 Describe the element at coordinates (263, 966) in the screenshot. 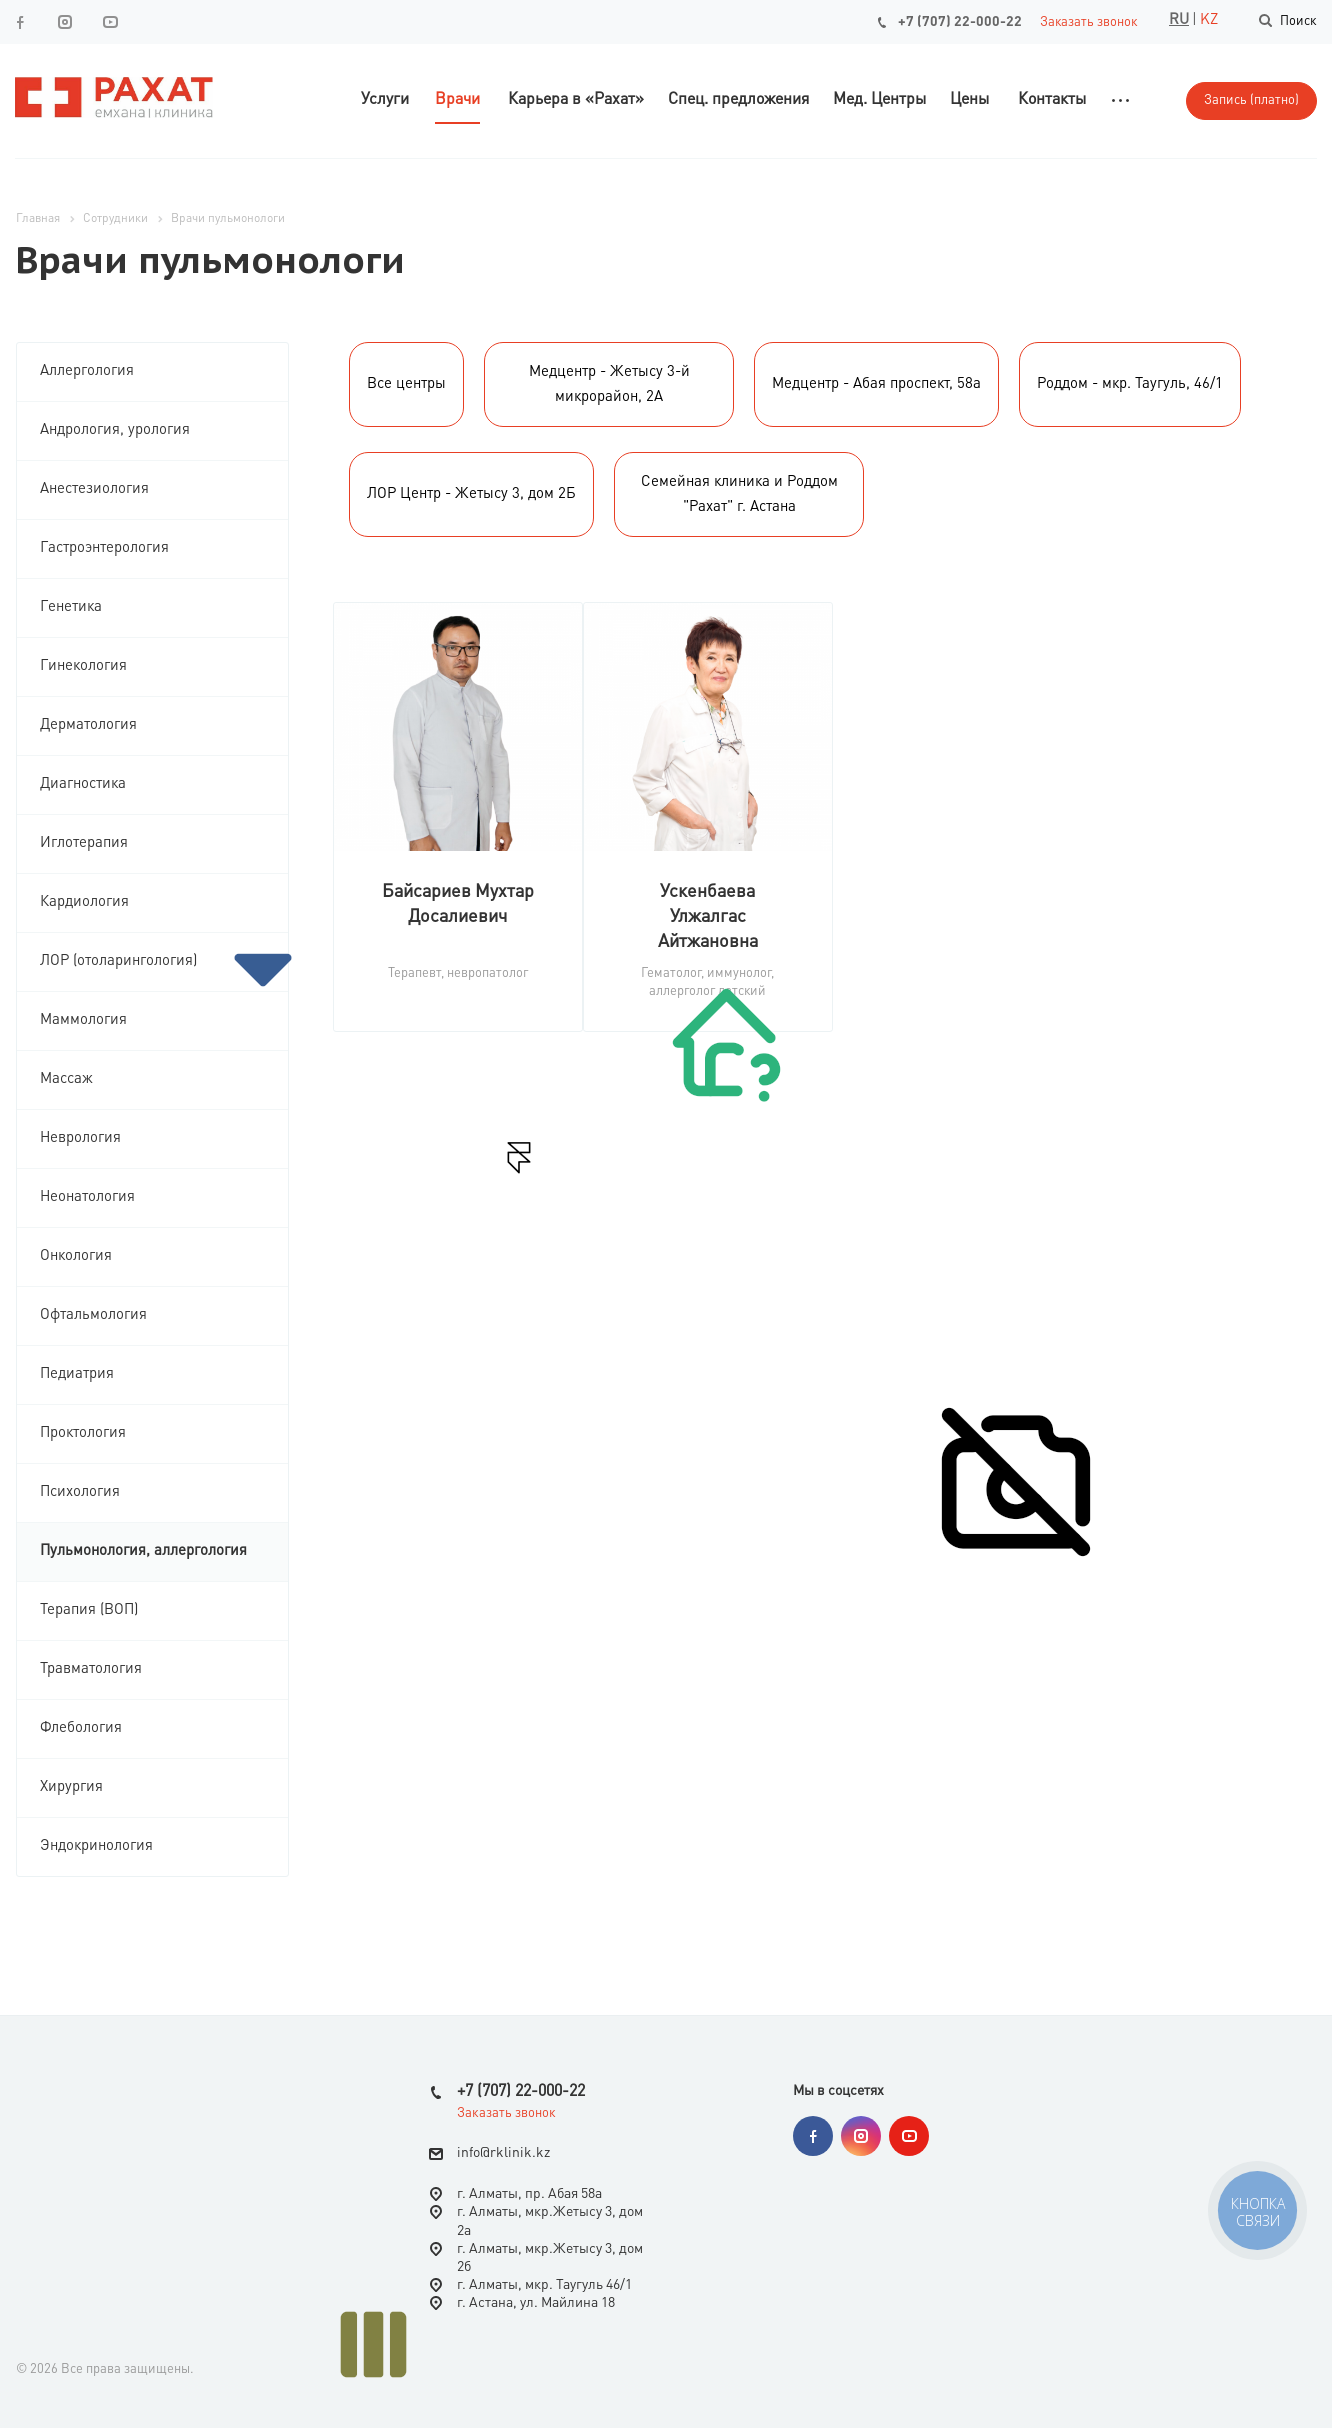

I see `expand a dropdown menu` at that location.